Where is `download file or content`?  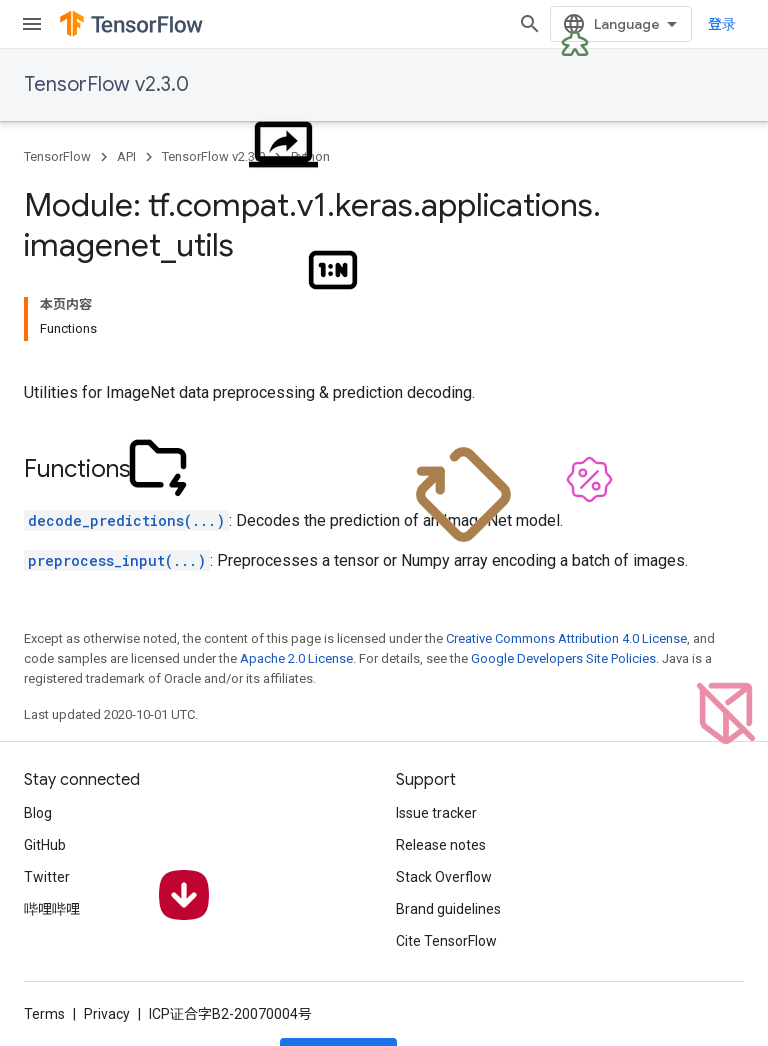 download file or content is located at coordinates (184, 895).